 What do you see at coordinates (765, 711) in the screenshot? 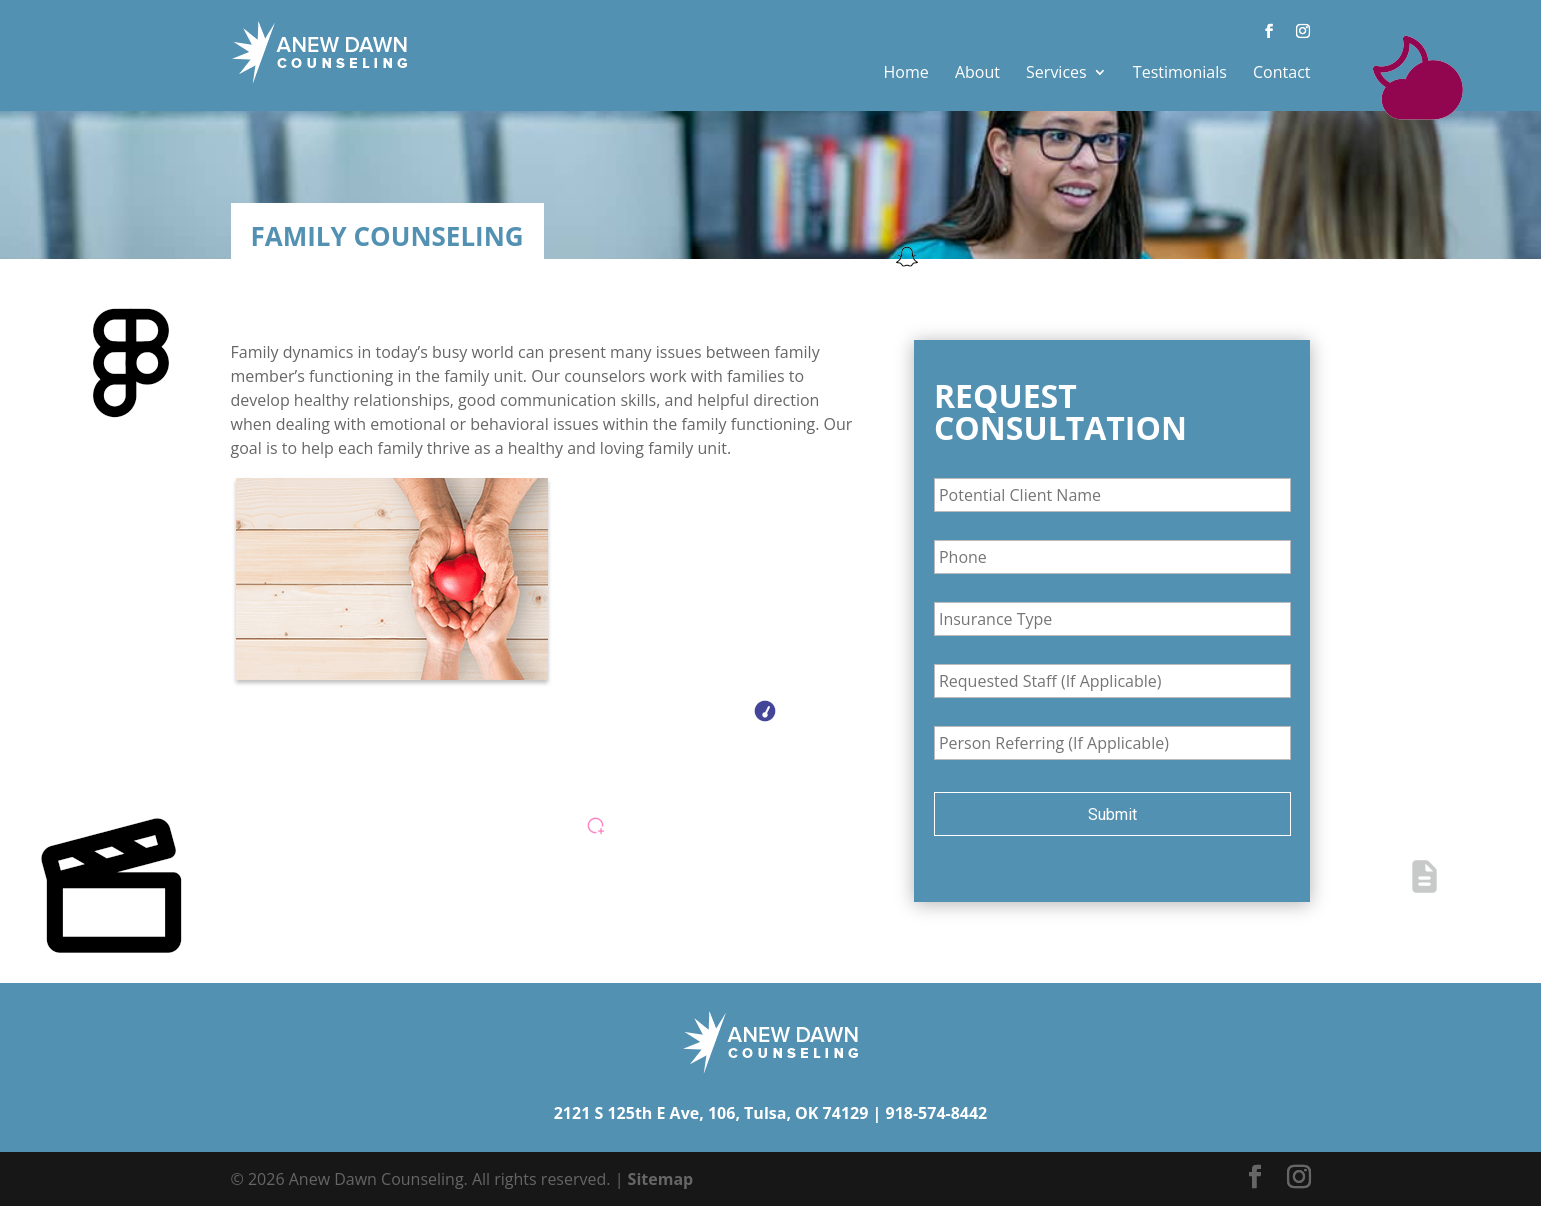
I see `view system performance or speed metrics` at bounding box center [765, 711].